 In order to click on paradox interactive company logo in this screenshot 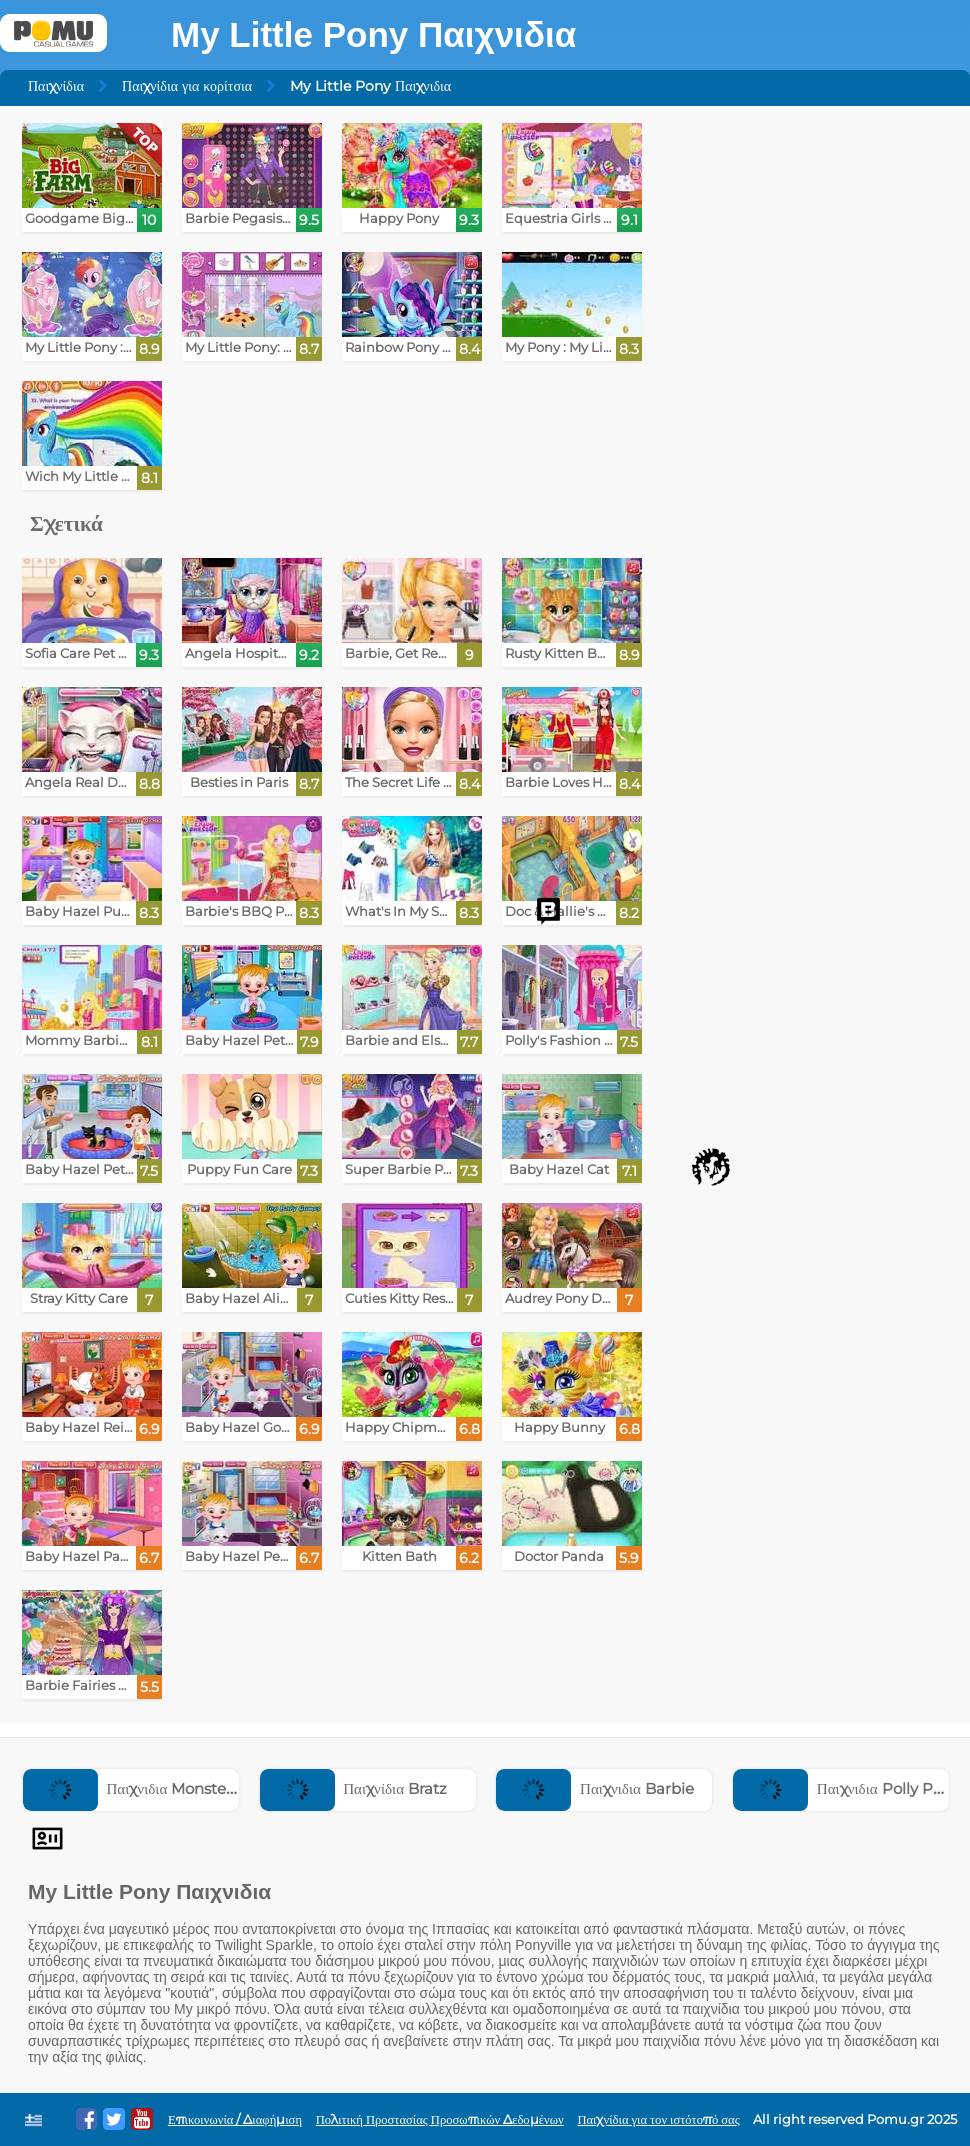, I will do `click(711, 1167)`.